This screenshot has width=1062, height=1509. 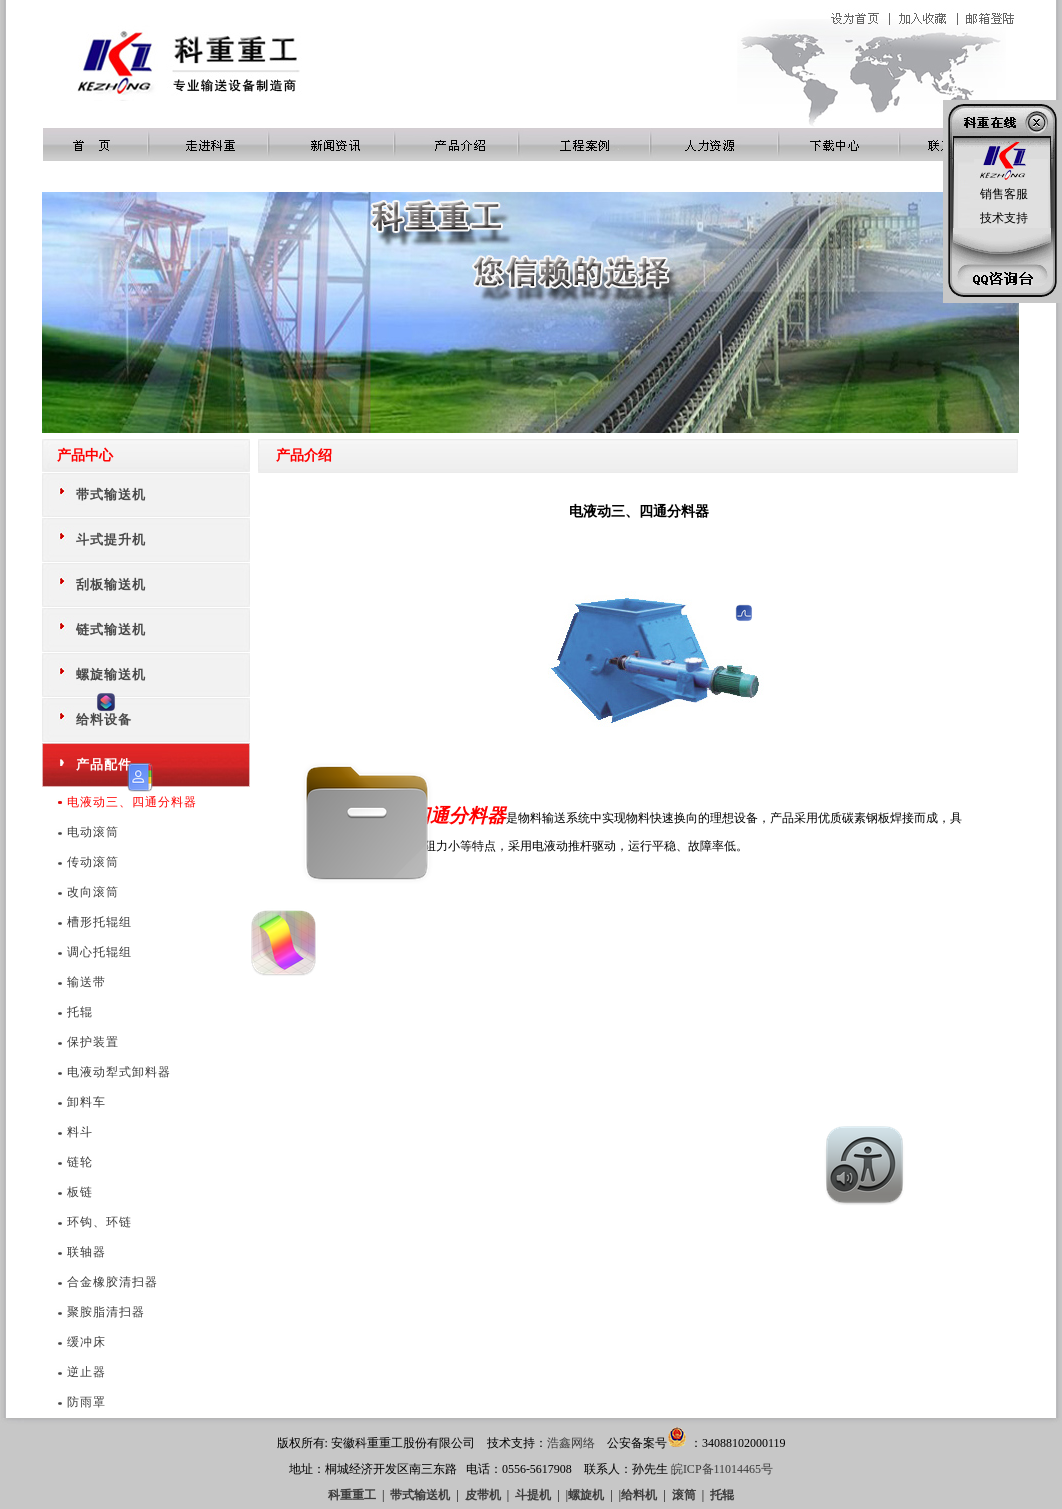 I want to click on open the contacts app, so click(x=140, y=777).